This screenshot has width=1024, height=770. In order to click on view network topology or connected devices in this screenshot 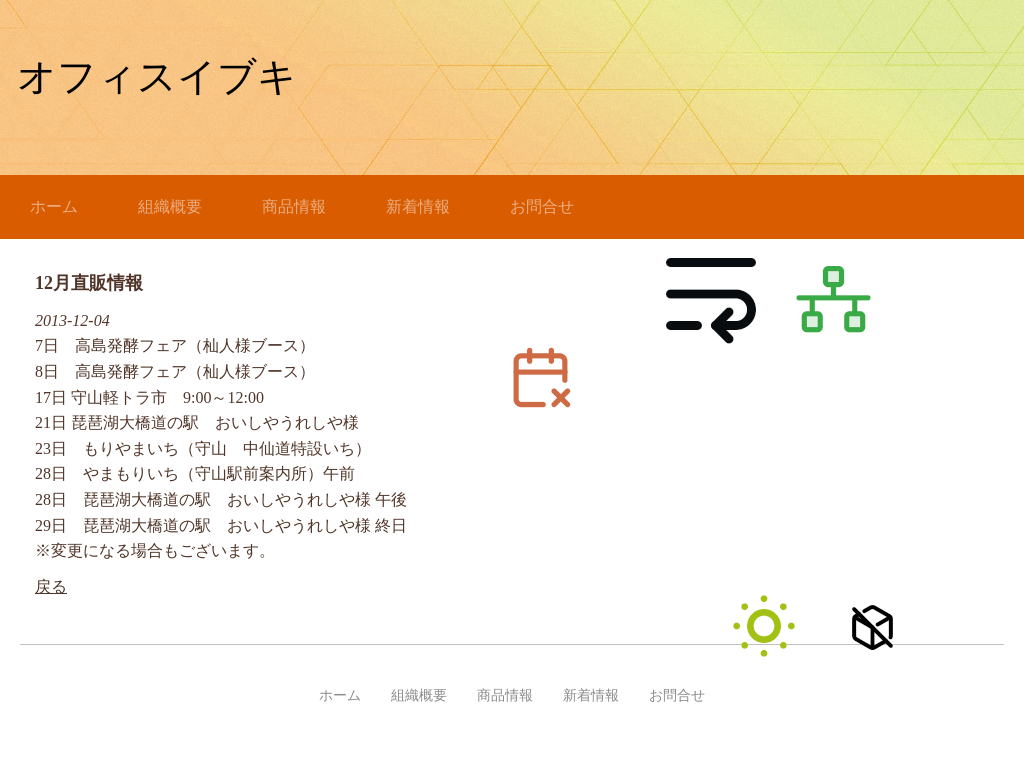, I will do `click(833, 300)`.